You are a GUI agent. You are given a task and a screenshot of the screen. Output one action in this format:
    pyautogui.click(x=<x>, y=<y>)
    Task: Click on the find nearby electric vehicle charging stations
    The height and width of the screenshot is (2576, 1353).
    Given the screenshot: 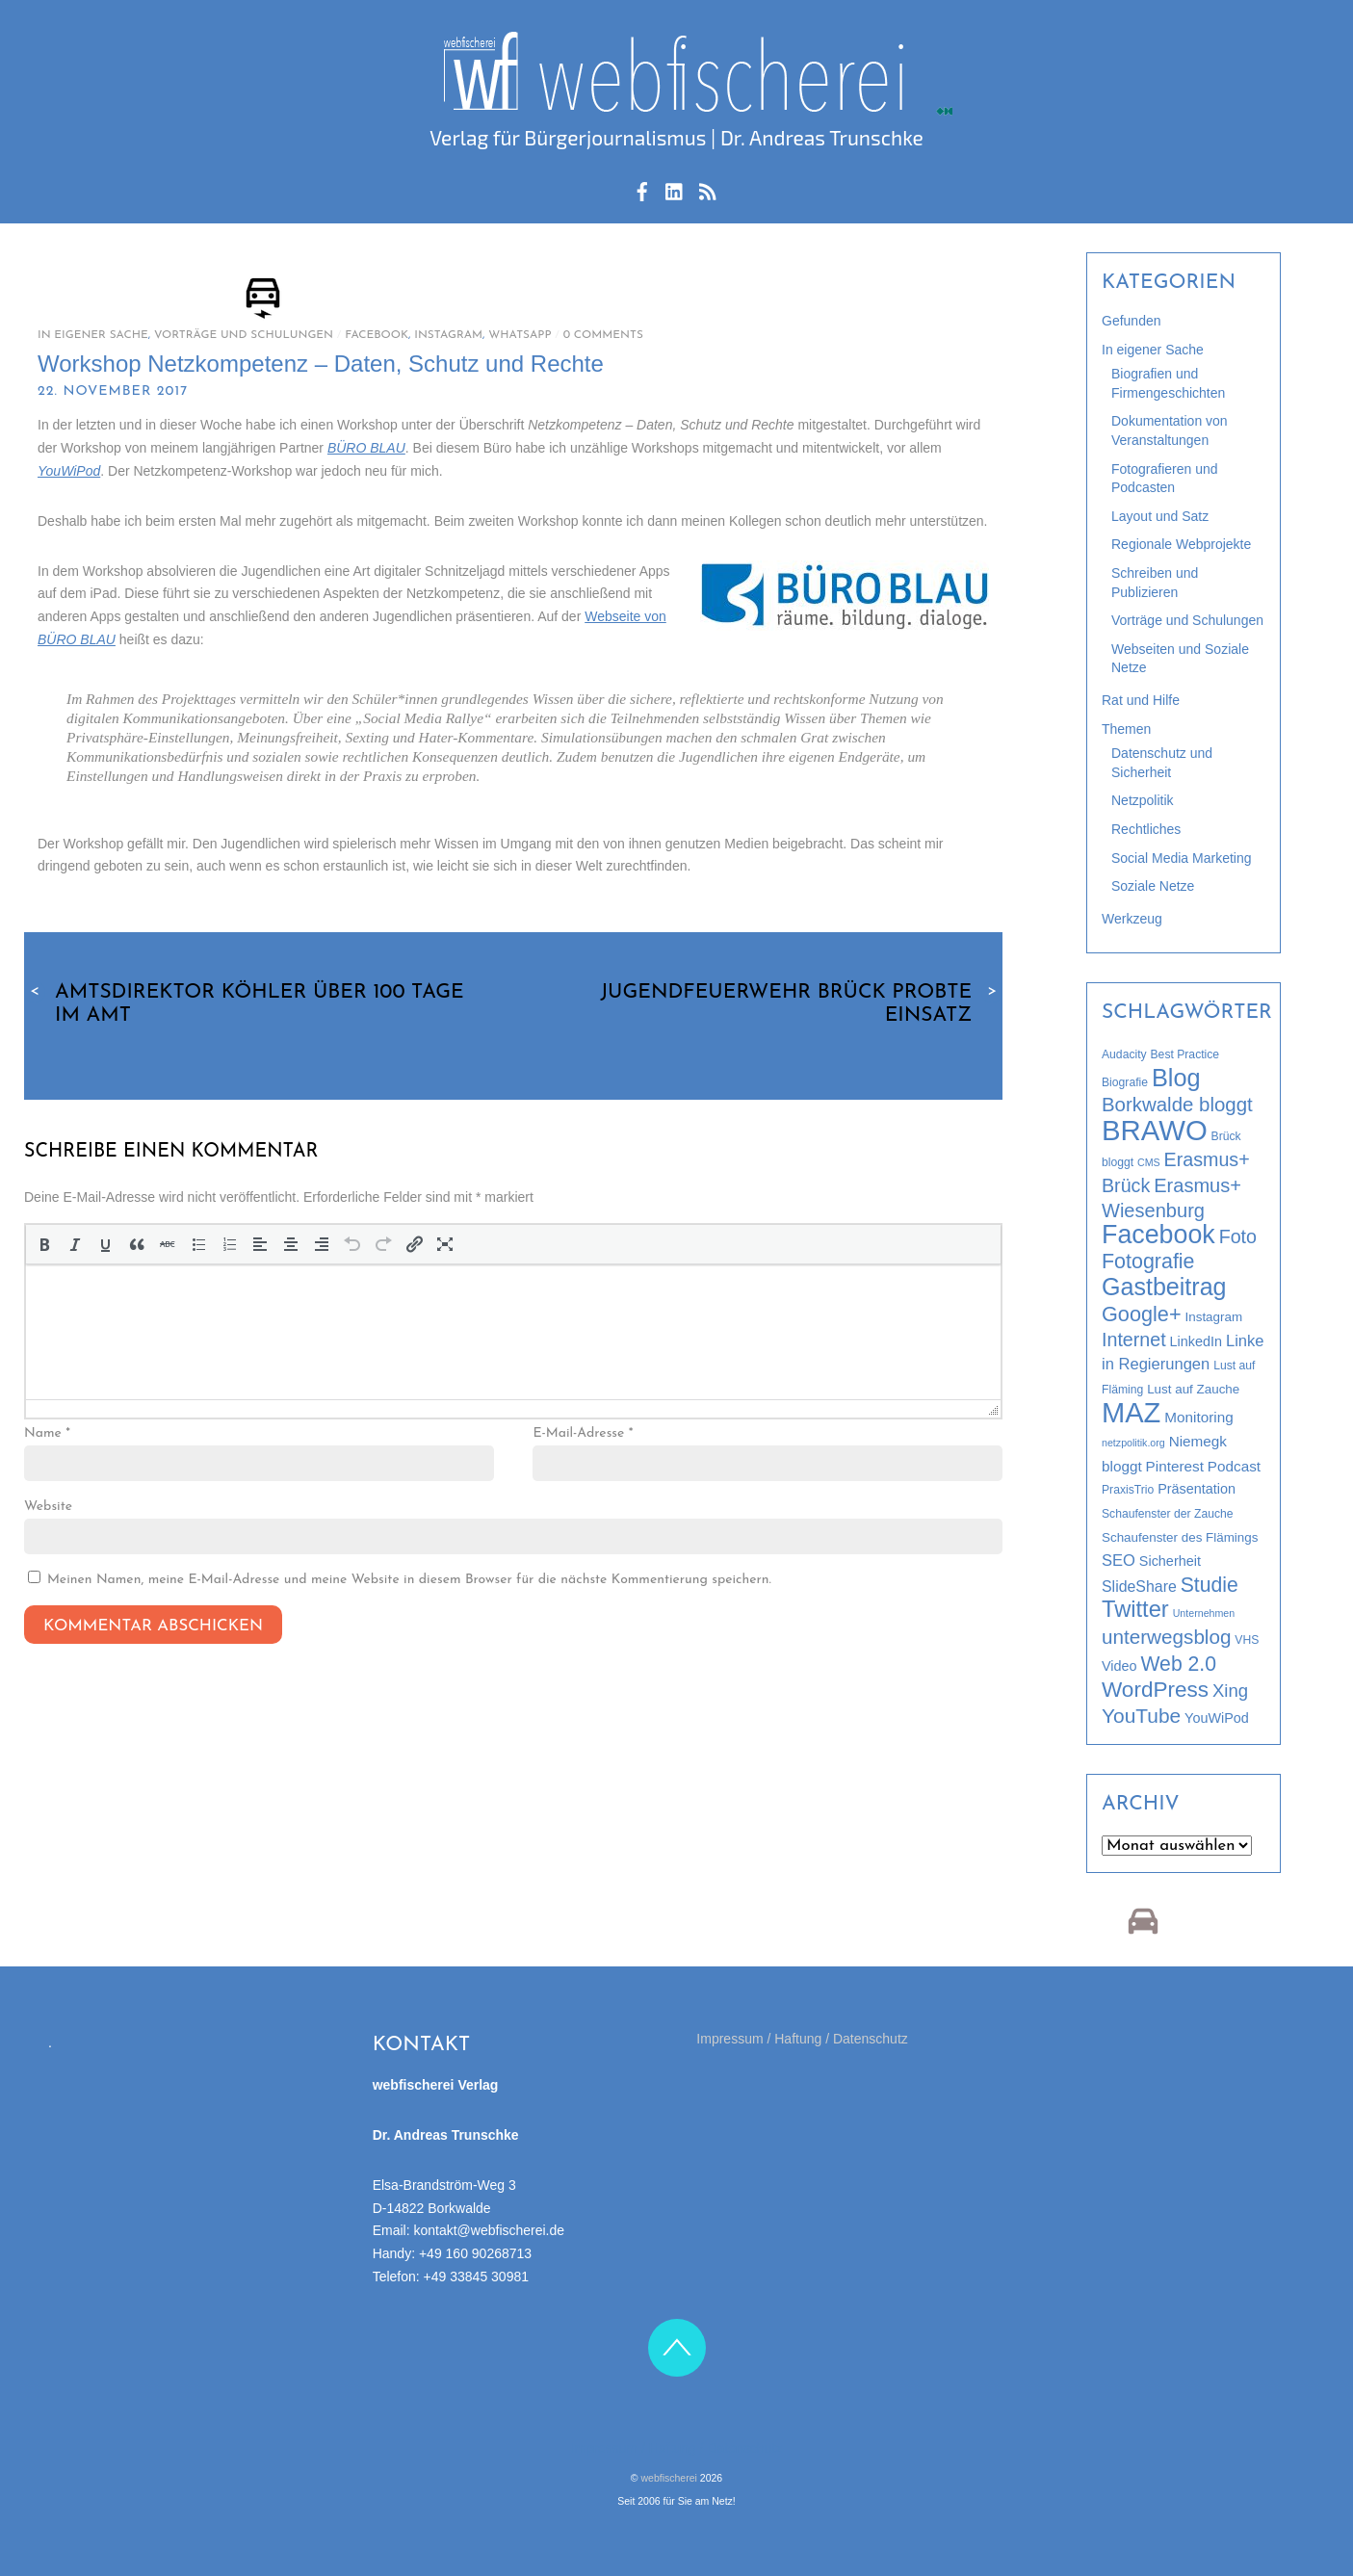 What is the action you would take?
    pyautogui.click(x=263, y=299)
    